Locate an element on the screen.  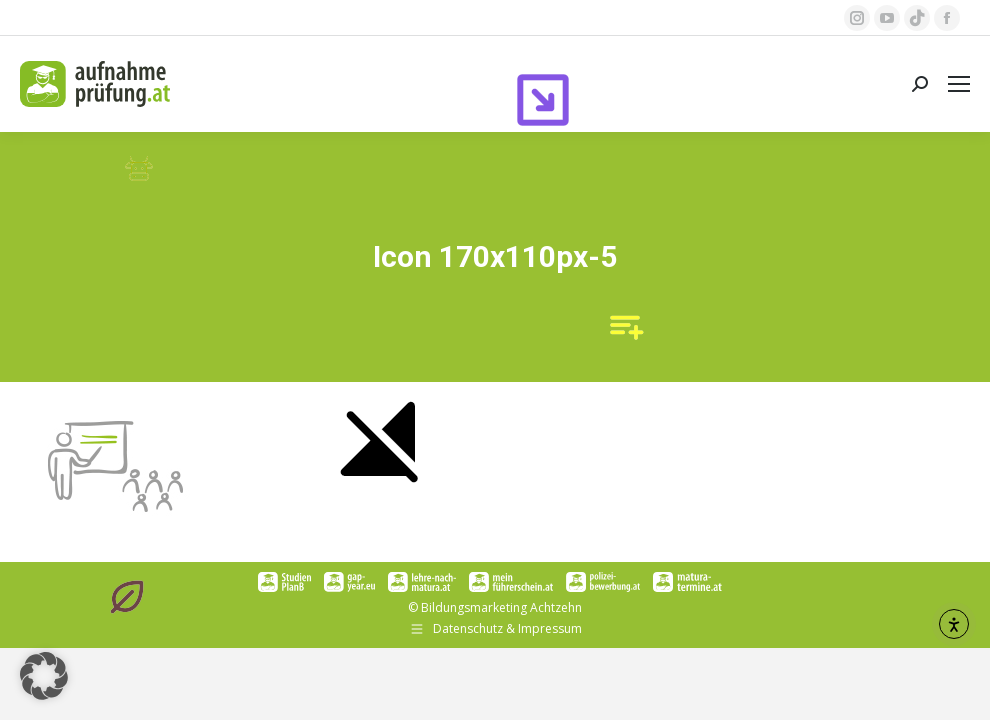
indicates no cellular signal or mobile data unavailable is located at coordinates (379, 440).